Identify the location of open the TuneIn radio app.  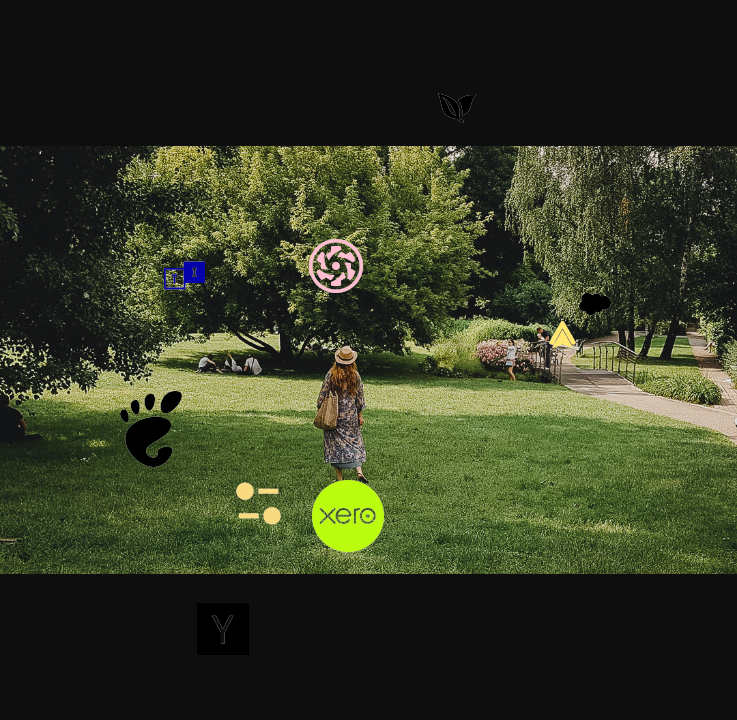
(184, 275).